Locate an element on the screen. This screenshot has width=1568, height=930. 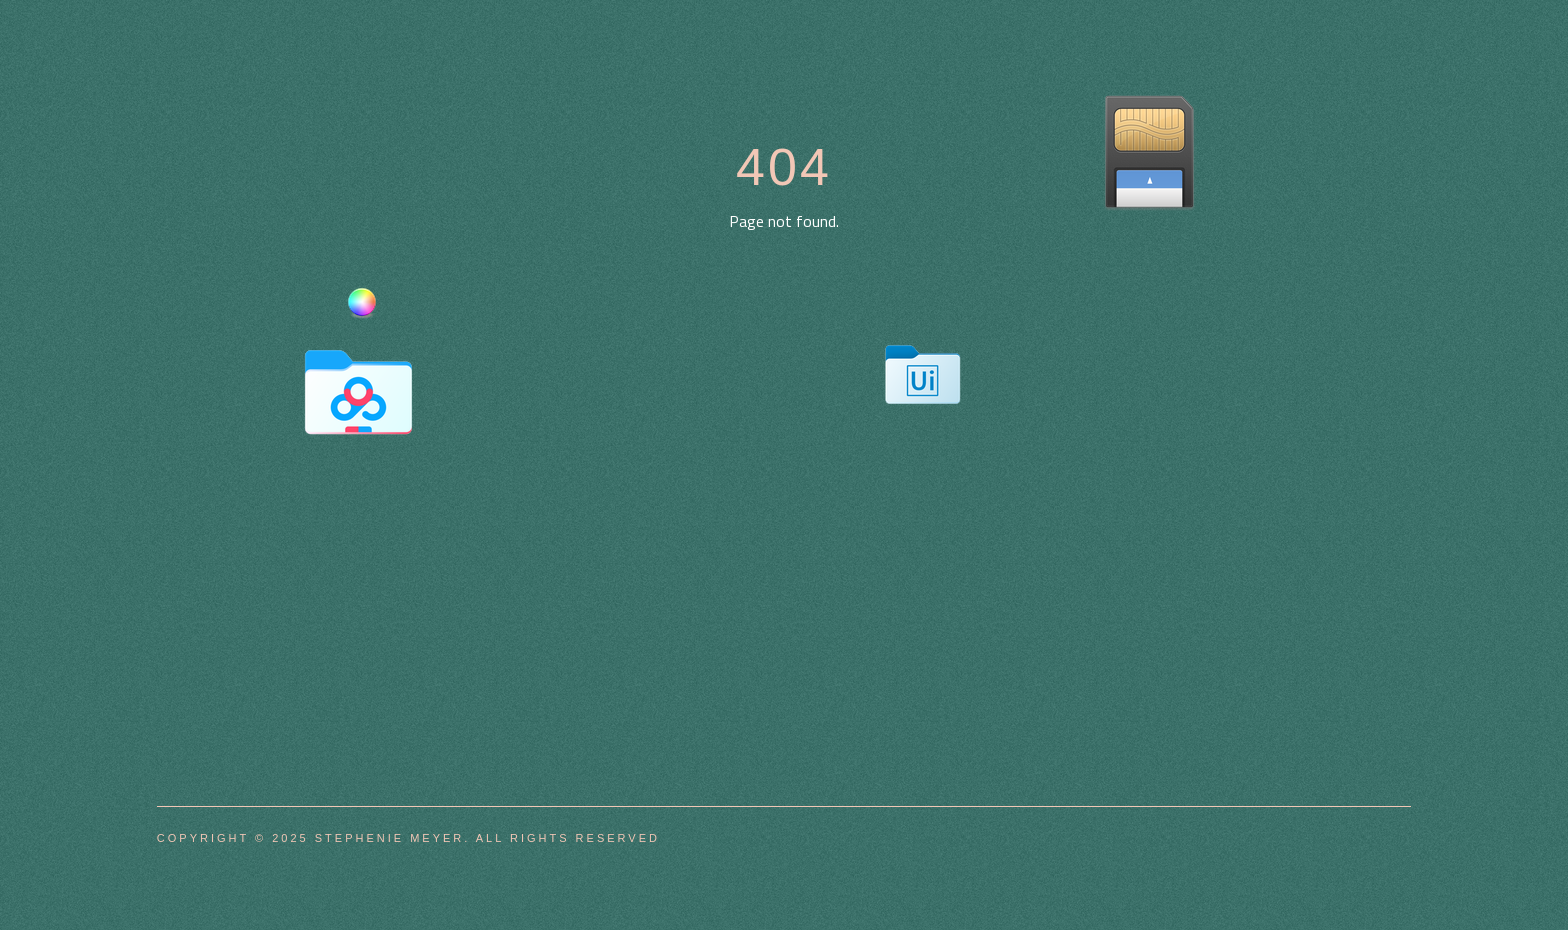
smartmedia memory card storage device is located at coordinates (1149, 153).